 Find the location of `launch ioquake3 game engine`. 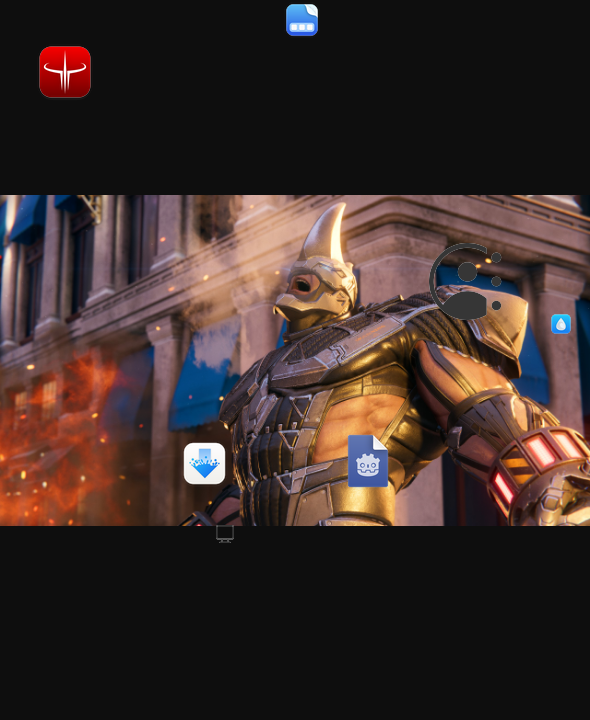

launch ioquake3 game engine is located at coordinates (65, 72).